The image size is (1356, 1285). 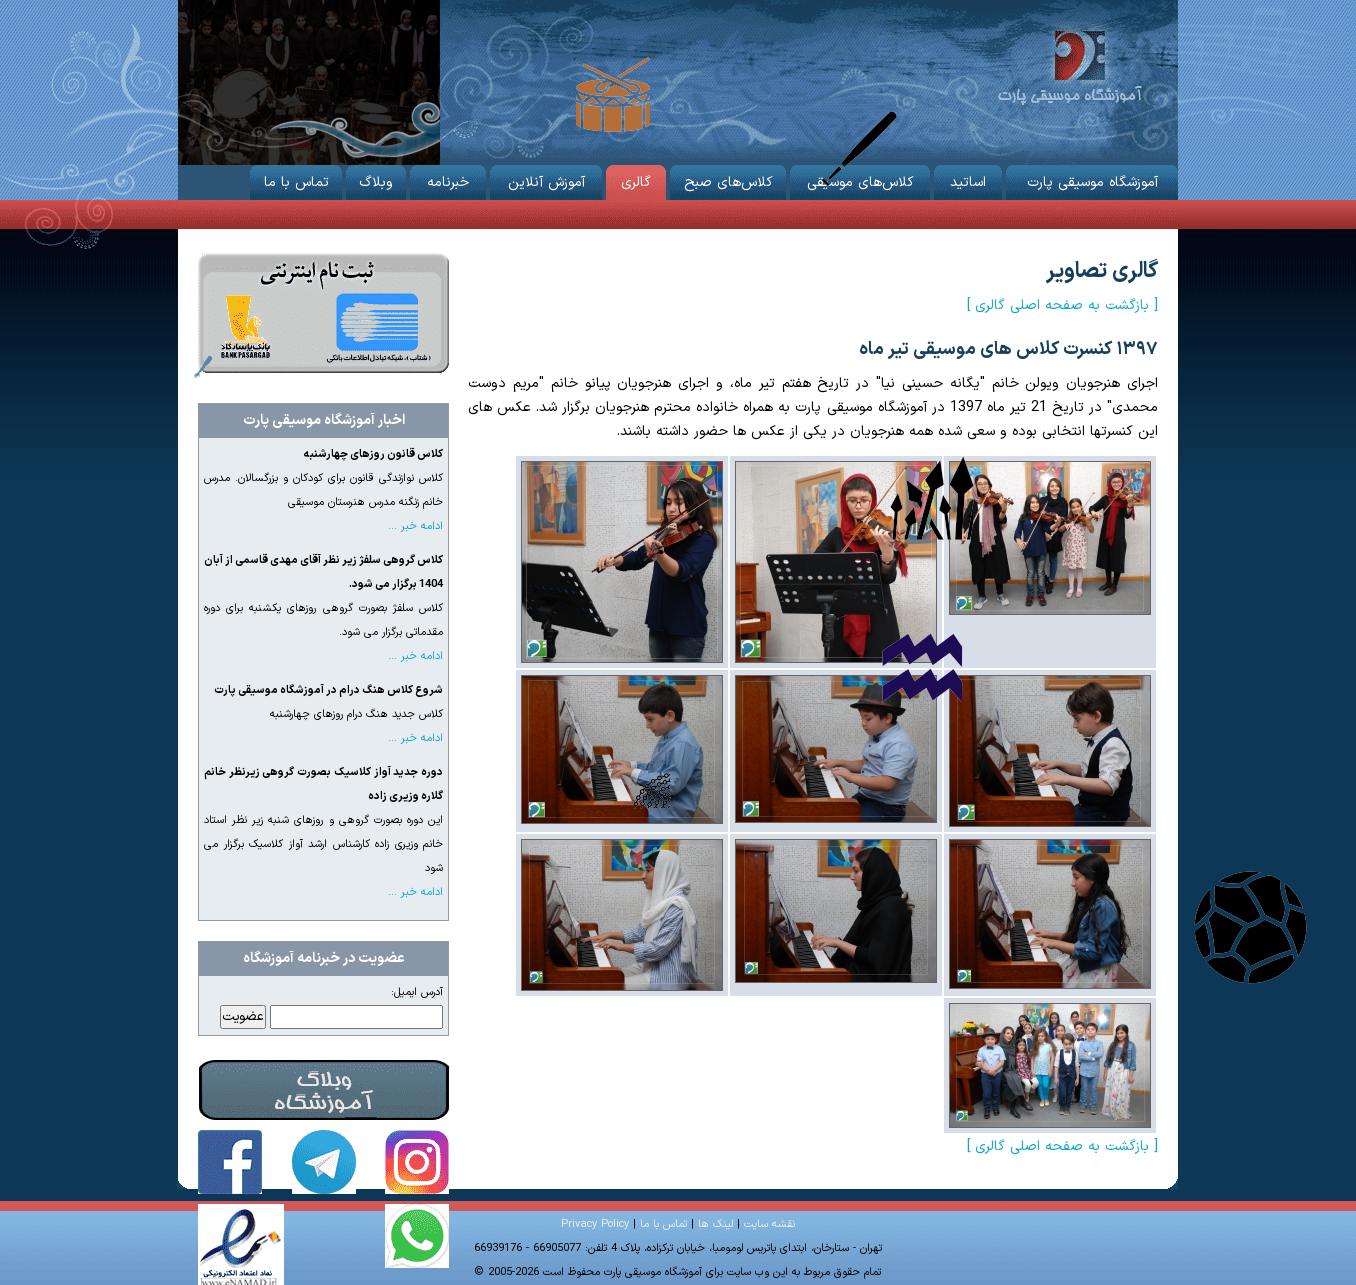 I want to click on select arm or upper limb in character customization, so click(x=203, y=367).